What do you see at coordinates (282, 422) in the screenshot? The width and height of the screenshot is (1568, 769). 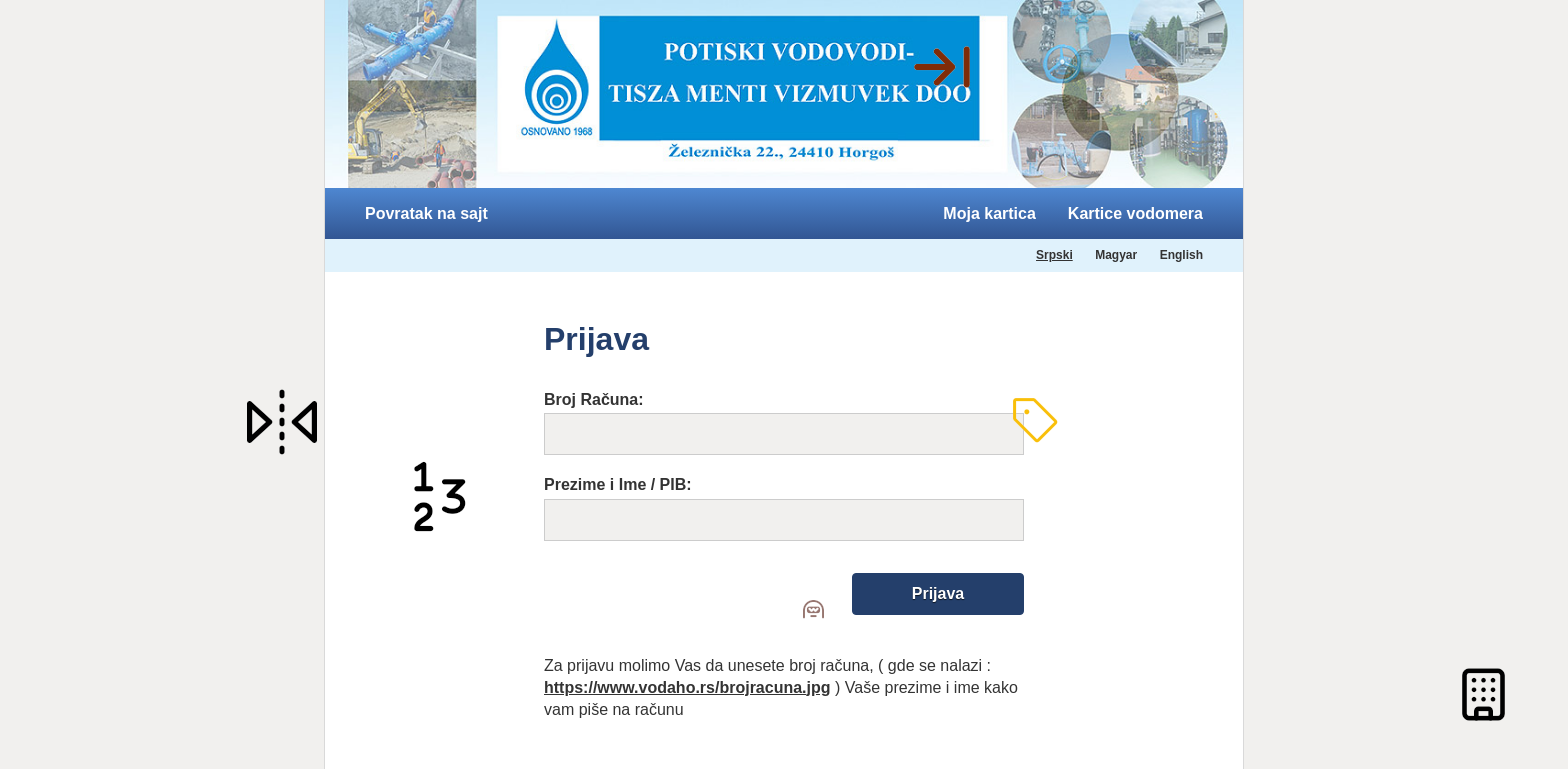 I see `mirror or flip content horizontally` at bounding box center [282, 422].